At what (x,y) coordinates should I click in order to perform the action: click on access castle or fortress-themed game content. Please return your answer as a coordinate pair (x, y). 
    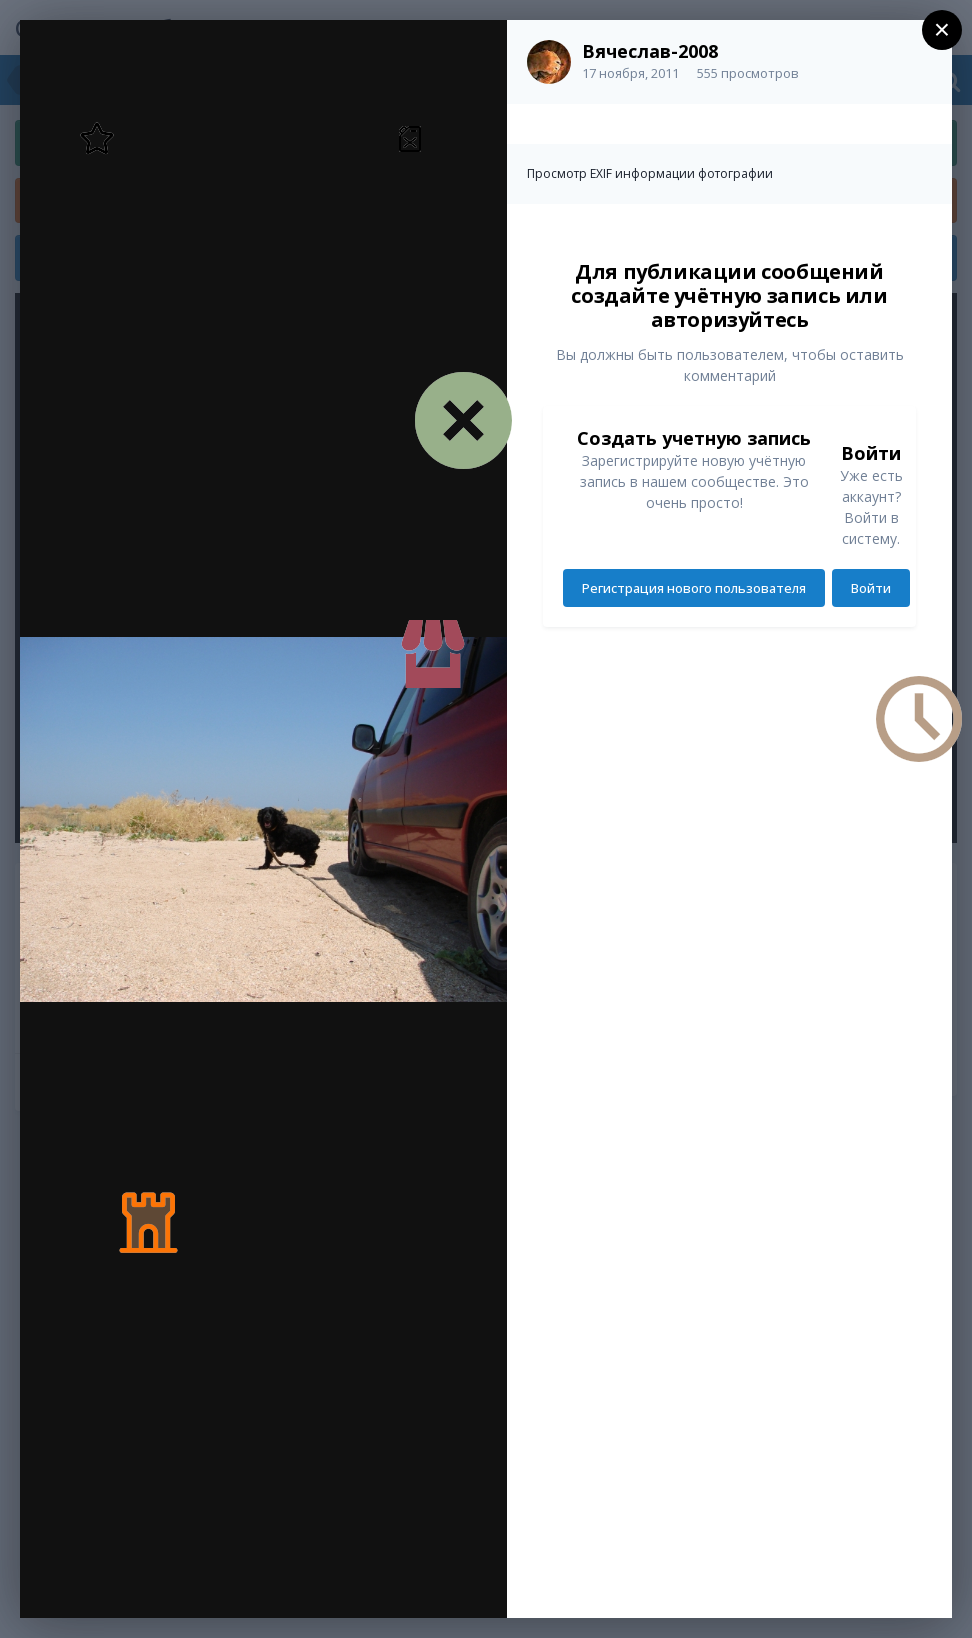
    Looking at the image, I should click on (148, 1221).